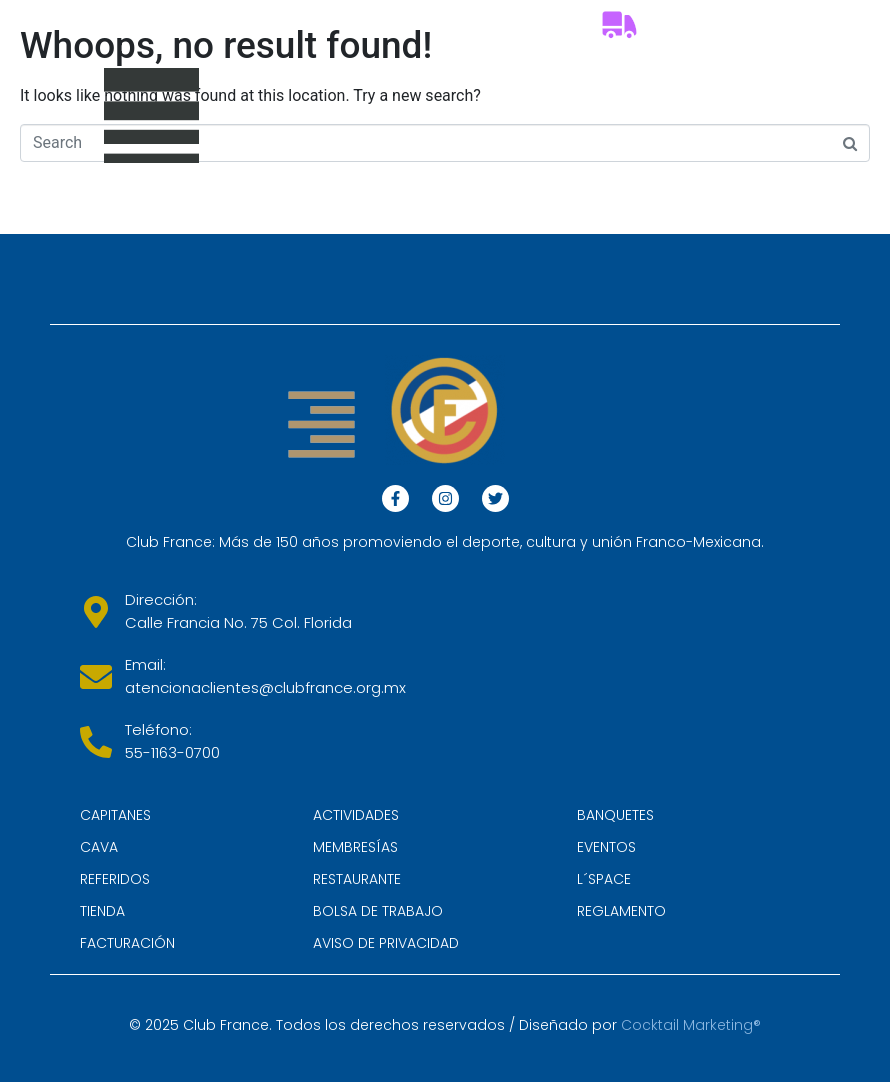 This screenshot has width=890, height=1082. What do you see at coordinates (619, 23) in the screenshot?
I see `track your delivery status` at bounding box center [619, 23].